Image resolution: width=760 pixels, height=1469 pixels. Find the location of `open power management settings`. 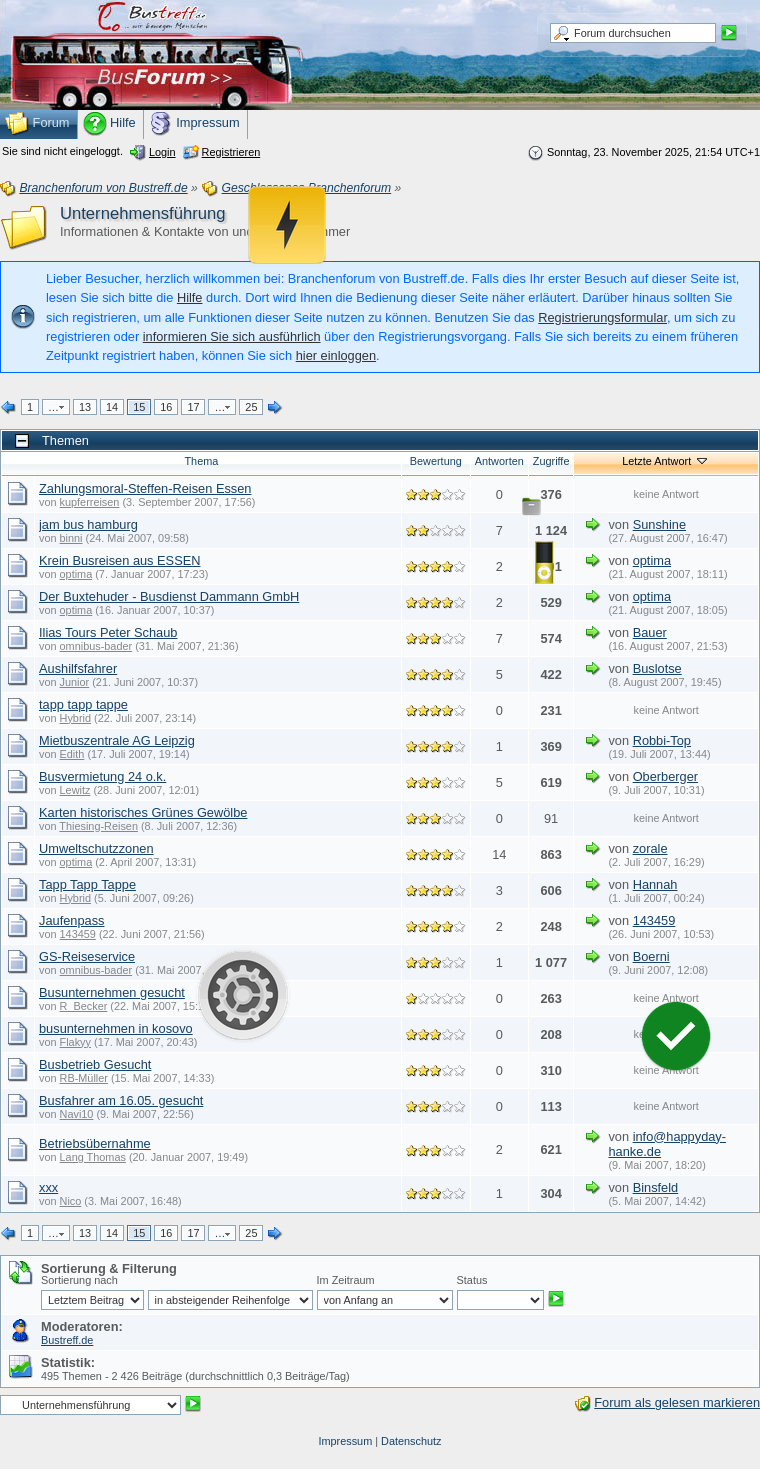

open power management settings is located at coordinates (287, 225).